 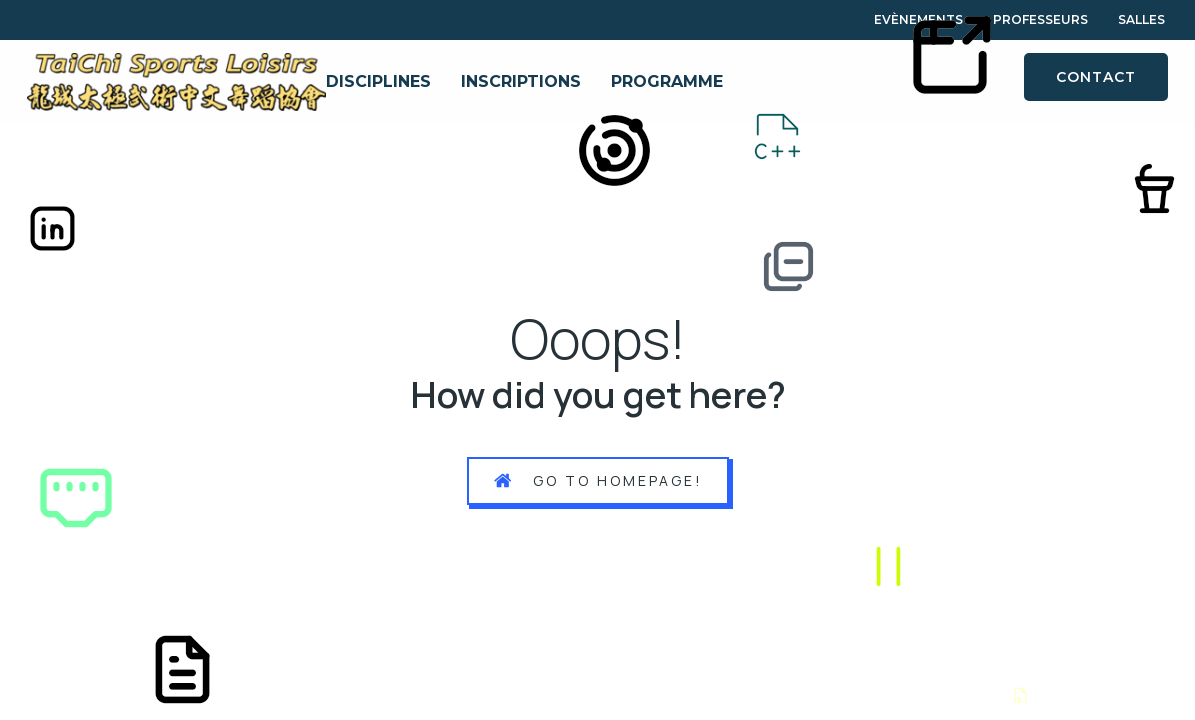 I want to click on indicates a TypeScript file, so click(x=1020, y=695).